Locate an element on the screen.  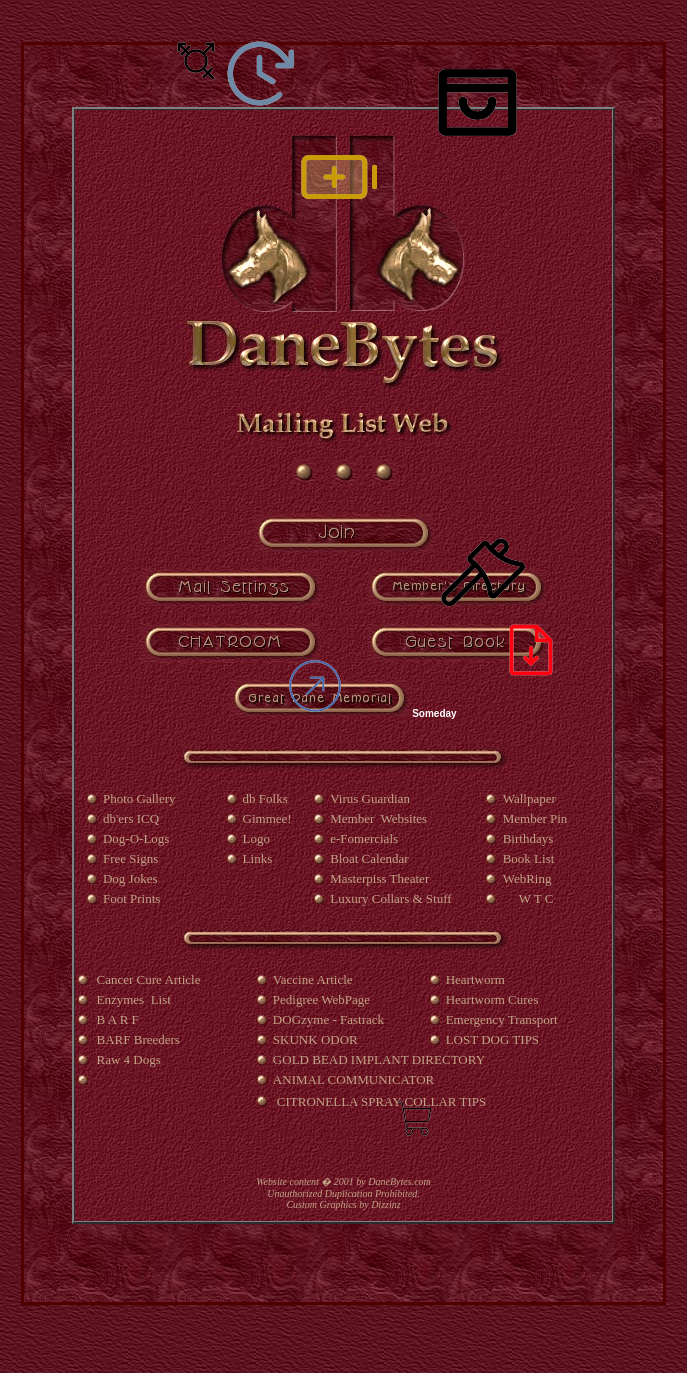
restore to a previous version is located at coordinates (259, 73).